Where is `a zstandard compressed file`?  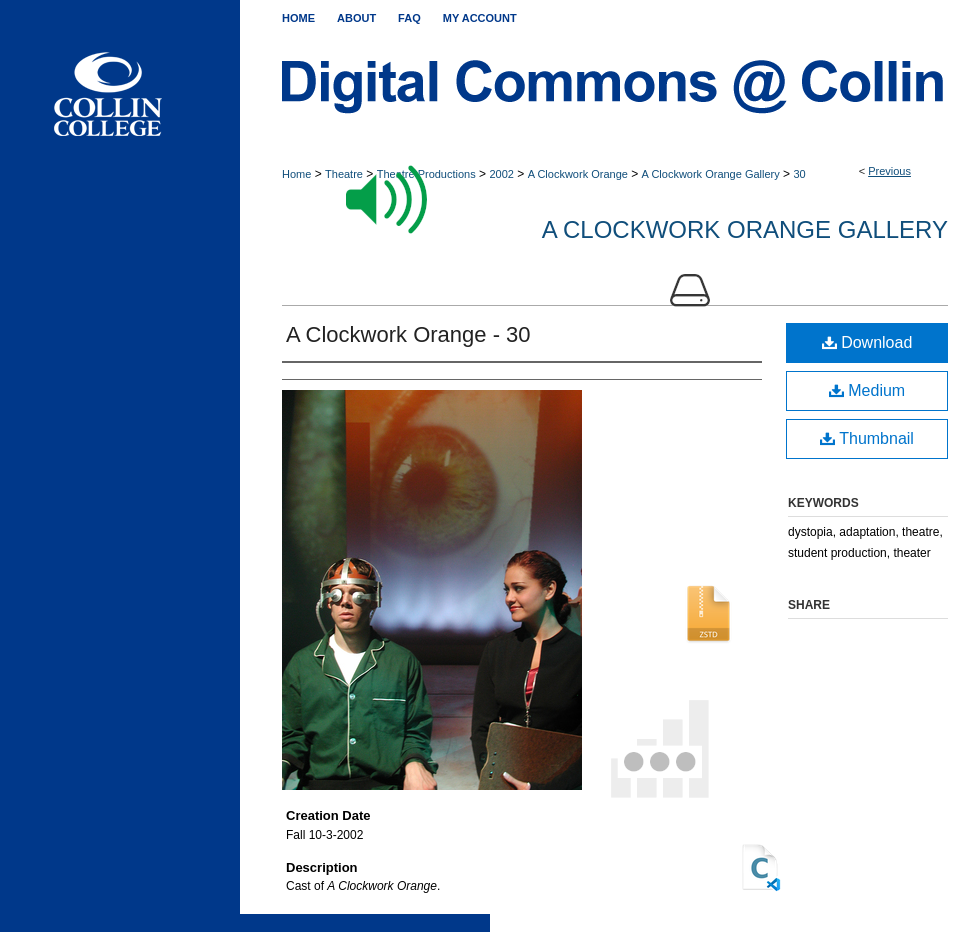
a zstandard compressed file is located at coordinates (708, 614).